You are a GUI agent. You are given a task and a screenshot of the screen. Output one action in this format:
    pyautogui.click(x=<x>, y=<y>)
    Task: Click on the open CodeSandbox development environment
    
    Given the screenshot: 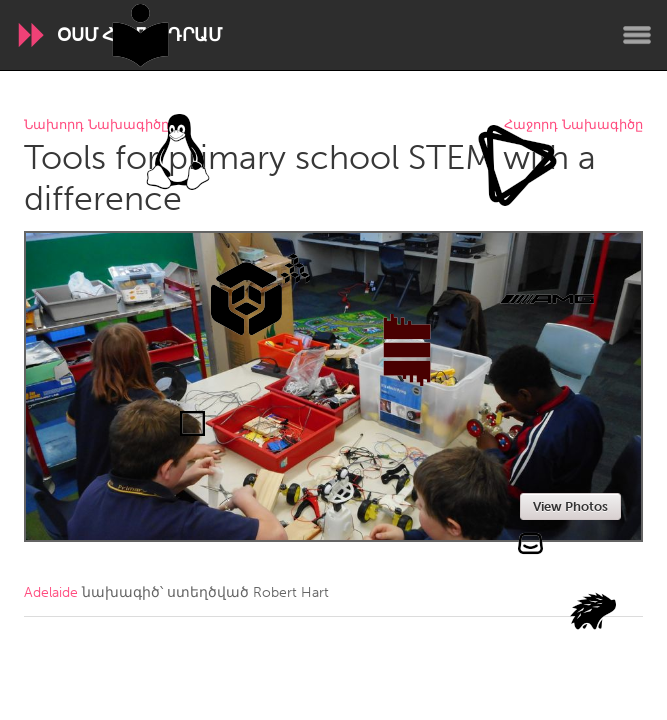 What is the action you would take?
    pyautogui.click(x=192, y=423)
    